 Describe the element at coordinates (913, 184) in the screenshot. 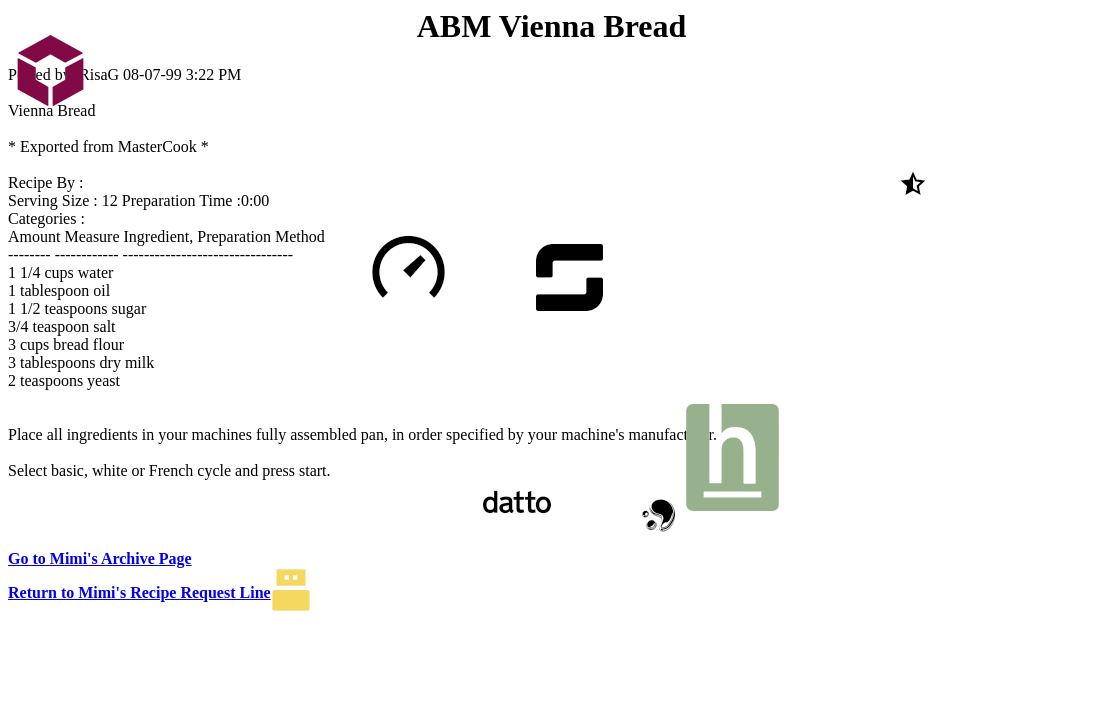

I see `indicates a partial rating or half-star score` at that location.